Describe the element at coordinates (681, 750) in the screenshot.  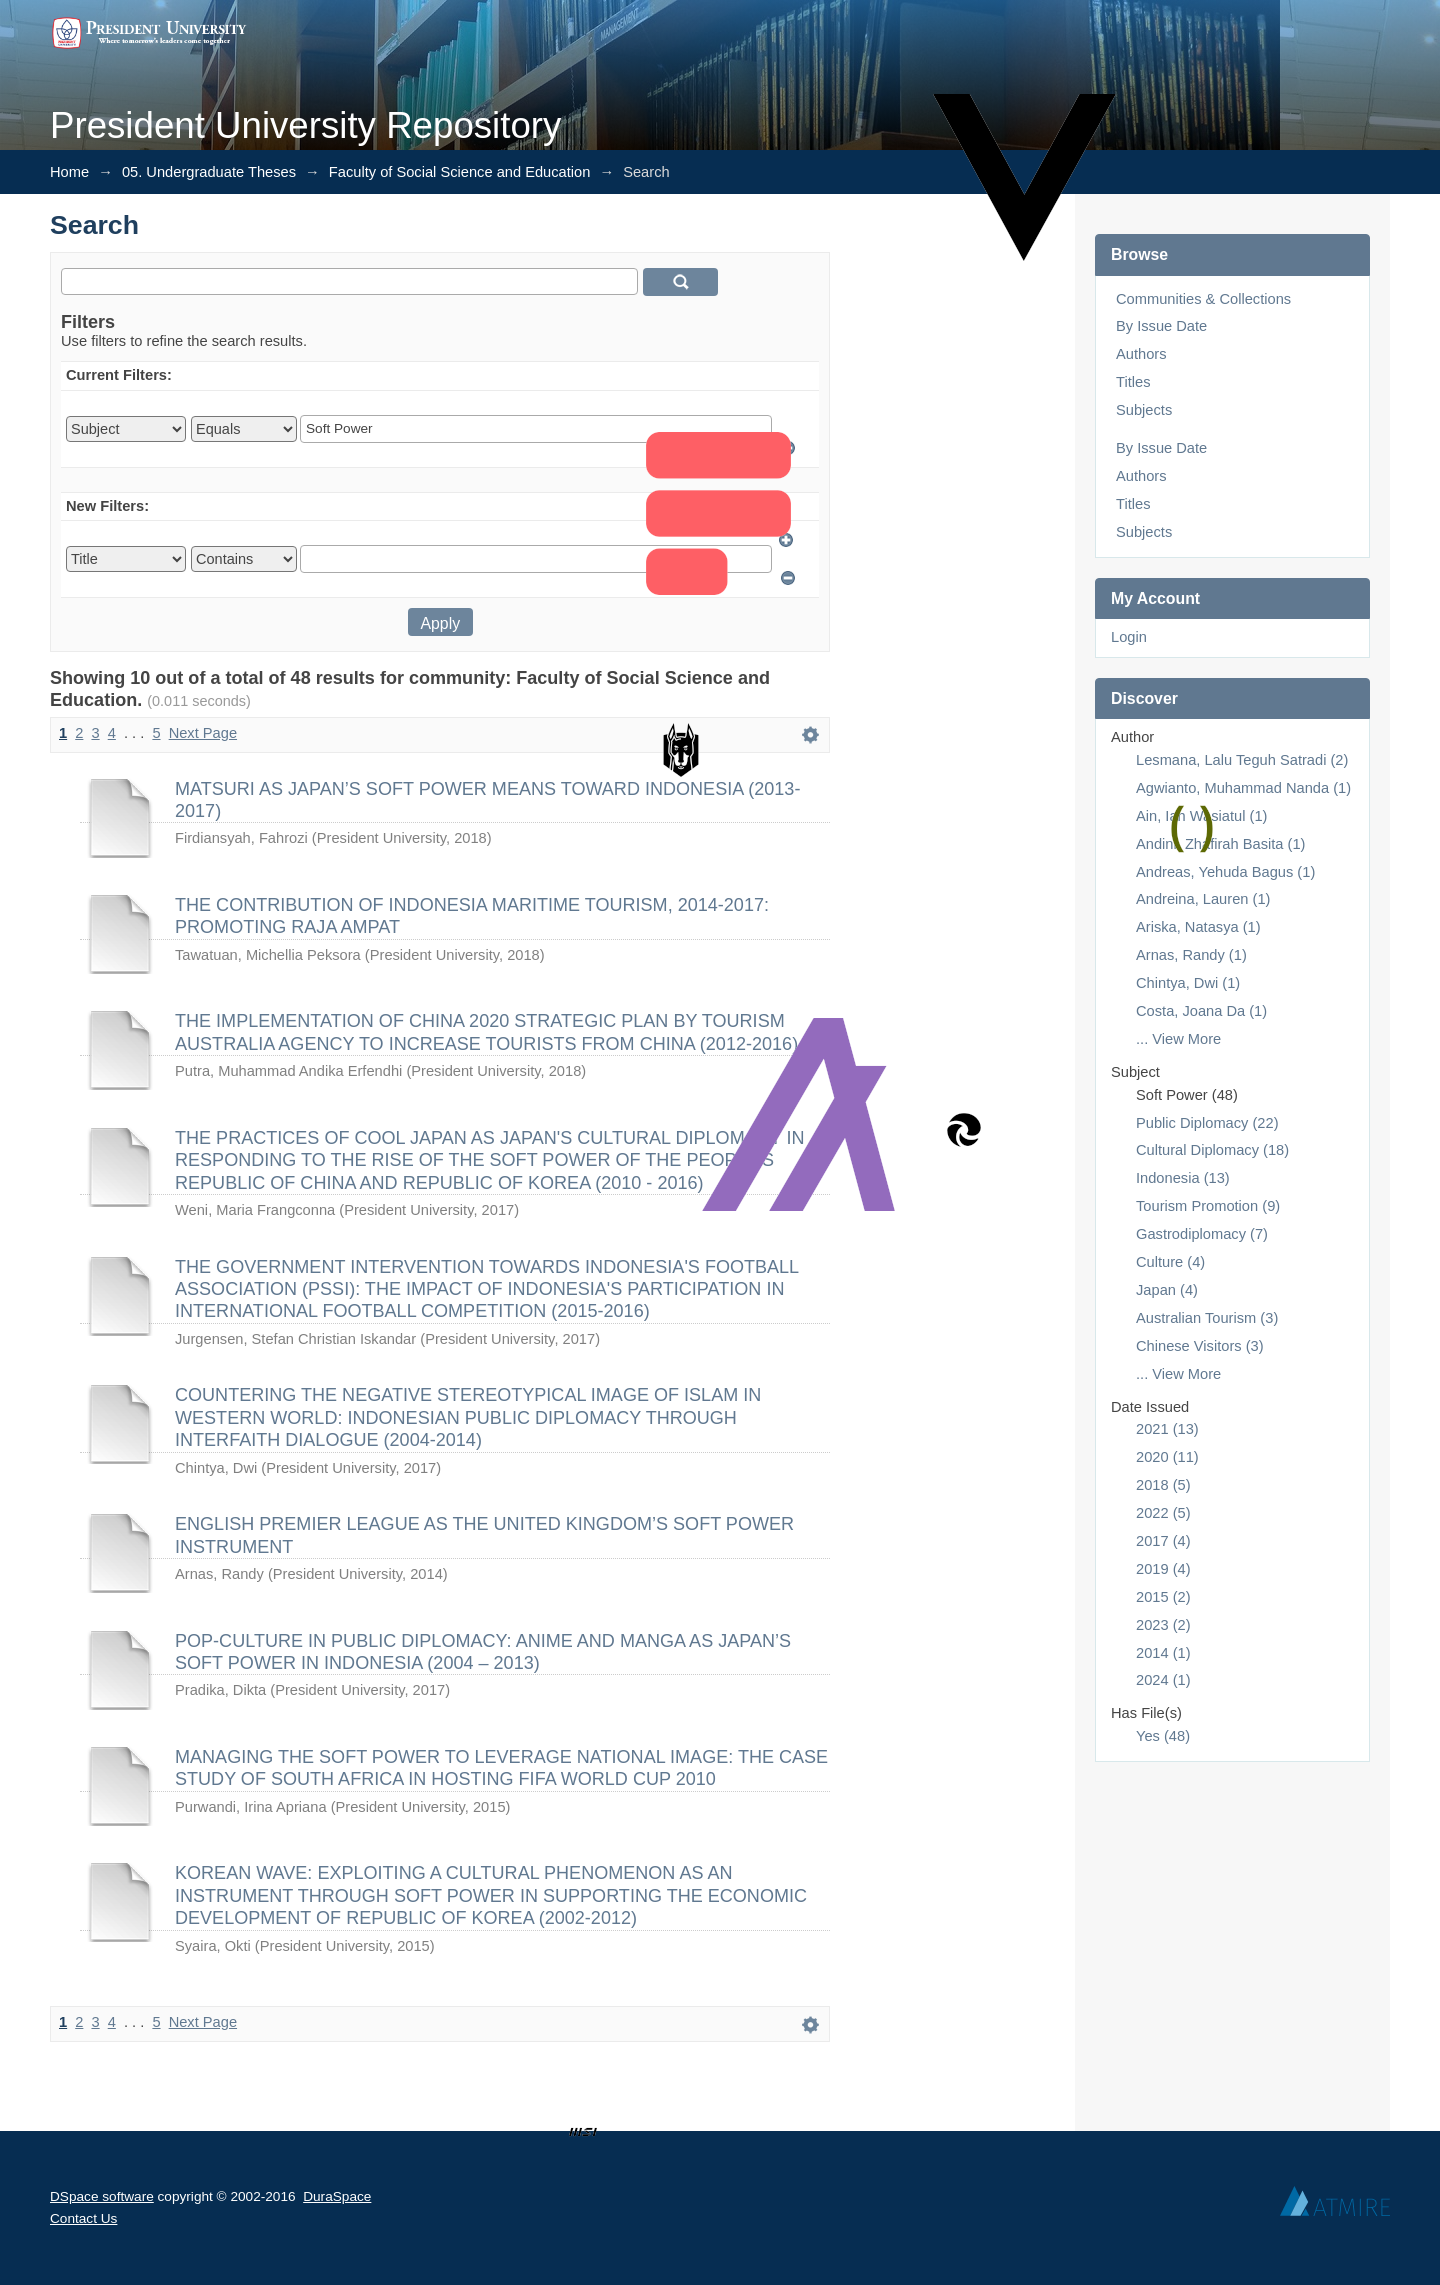
I see `access Snyk security dashboard` at that location.